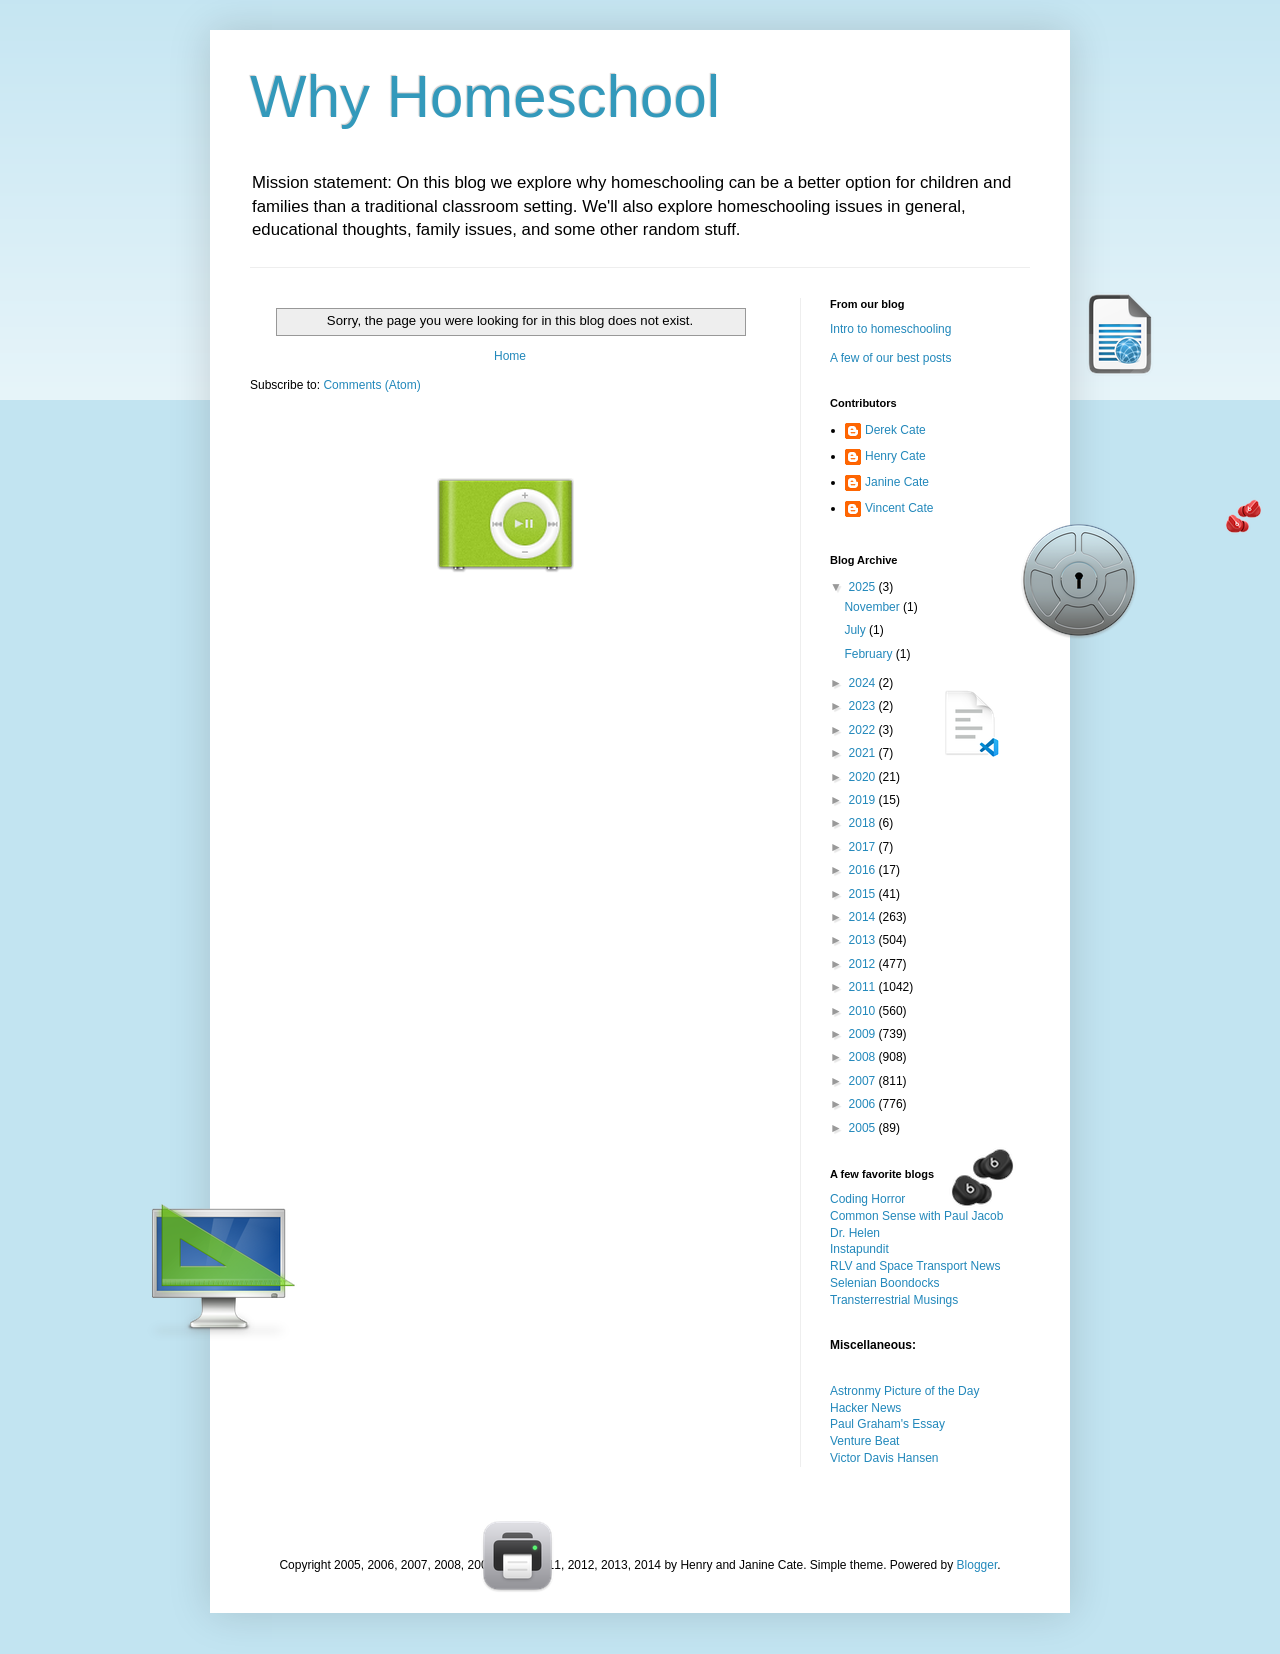 The height and width of the screenshot is (1654, 1280). What do you see at coordinates (1243, 516) in the screenshot?
I see `beats earbuds bluetooth device icon` at bounding box center [1243, 516].